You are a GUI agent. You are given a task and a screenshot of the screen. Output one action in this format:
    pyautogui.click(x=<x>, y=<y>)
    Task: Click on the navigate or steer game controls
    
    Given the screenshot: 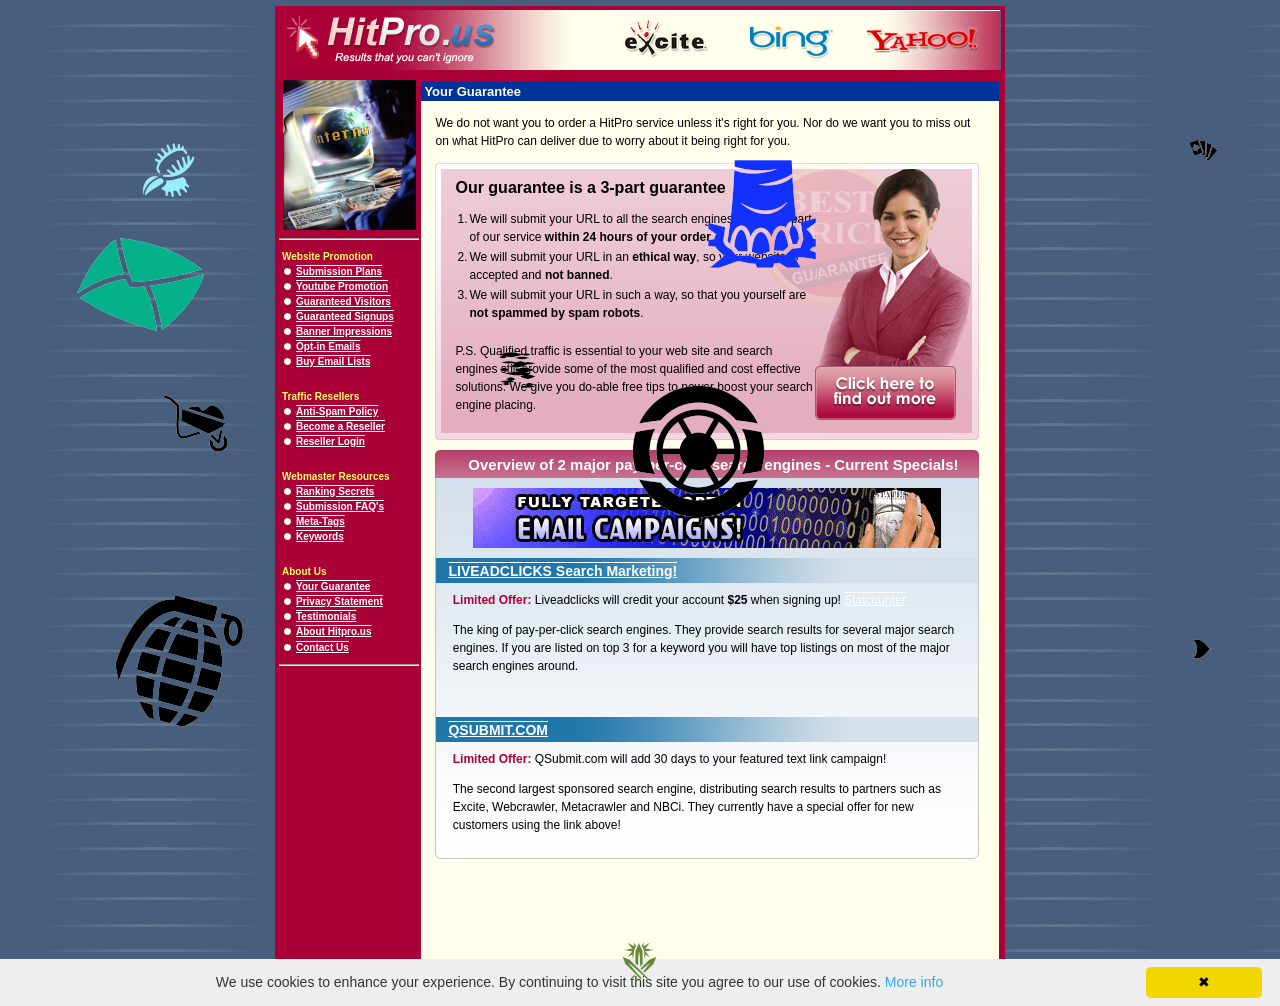 What is the action you would take?
    pyautogui.click(x=698, y=451)
    